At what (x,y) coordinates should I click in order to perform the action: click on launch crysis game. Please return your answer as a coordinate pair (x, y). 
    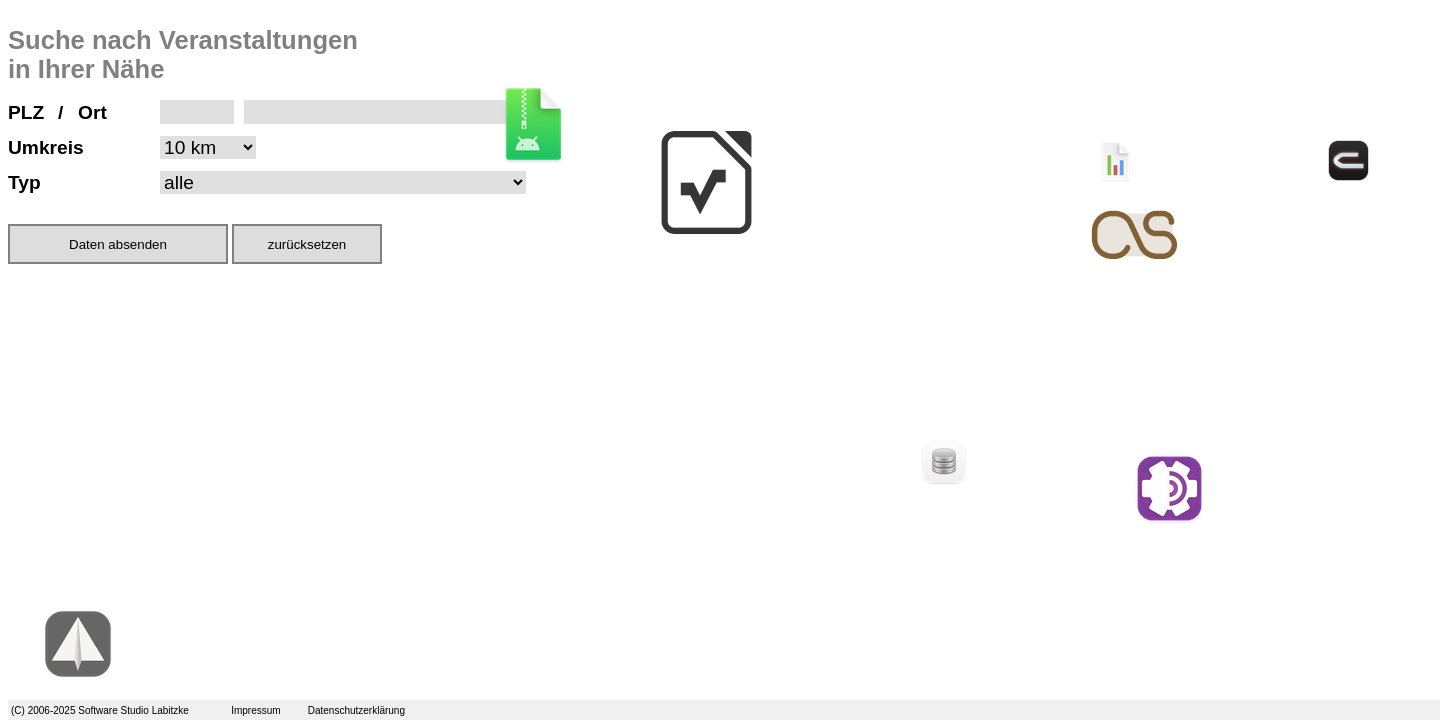
    Looking at the image, I should click on (1348, 160).